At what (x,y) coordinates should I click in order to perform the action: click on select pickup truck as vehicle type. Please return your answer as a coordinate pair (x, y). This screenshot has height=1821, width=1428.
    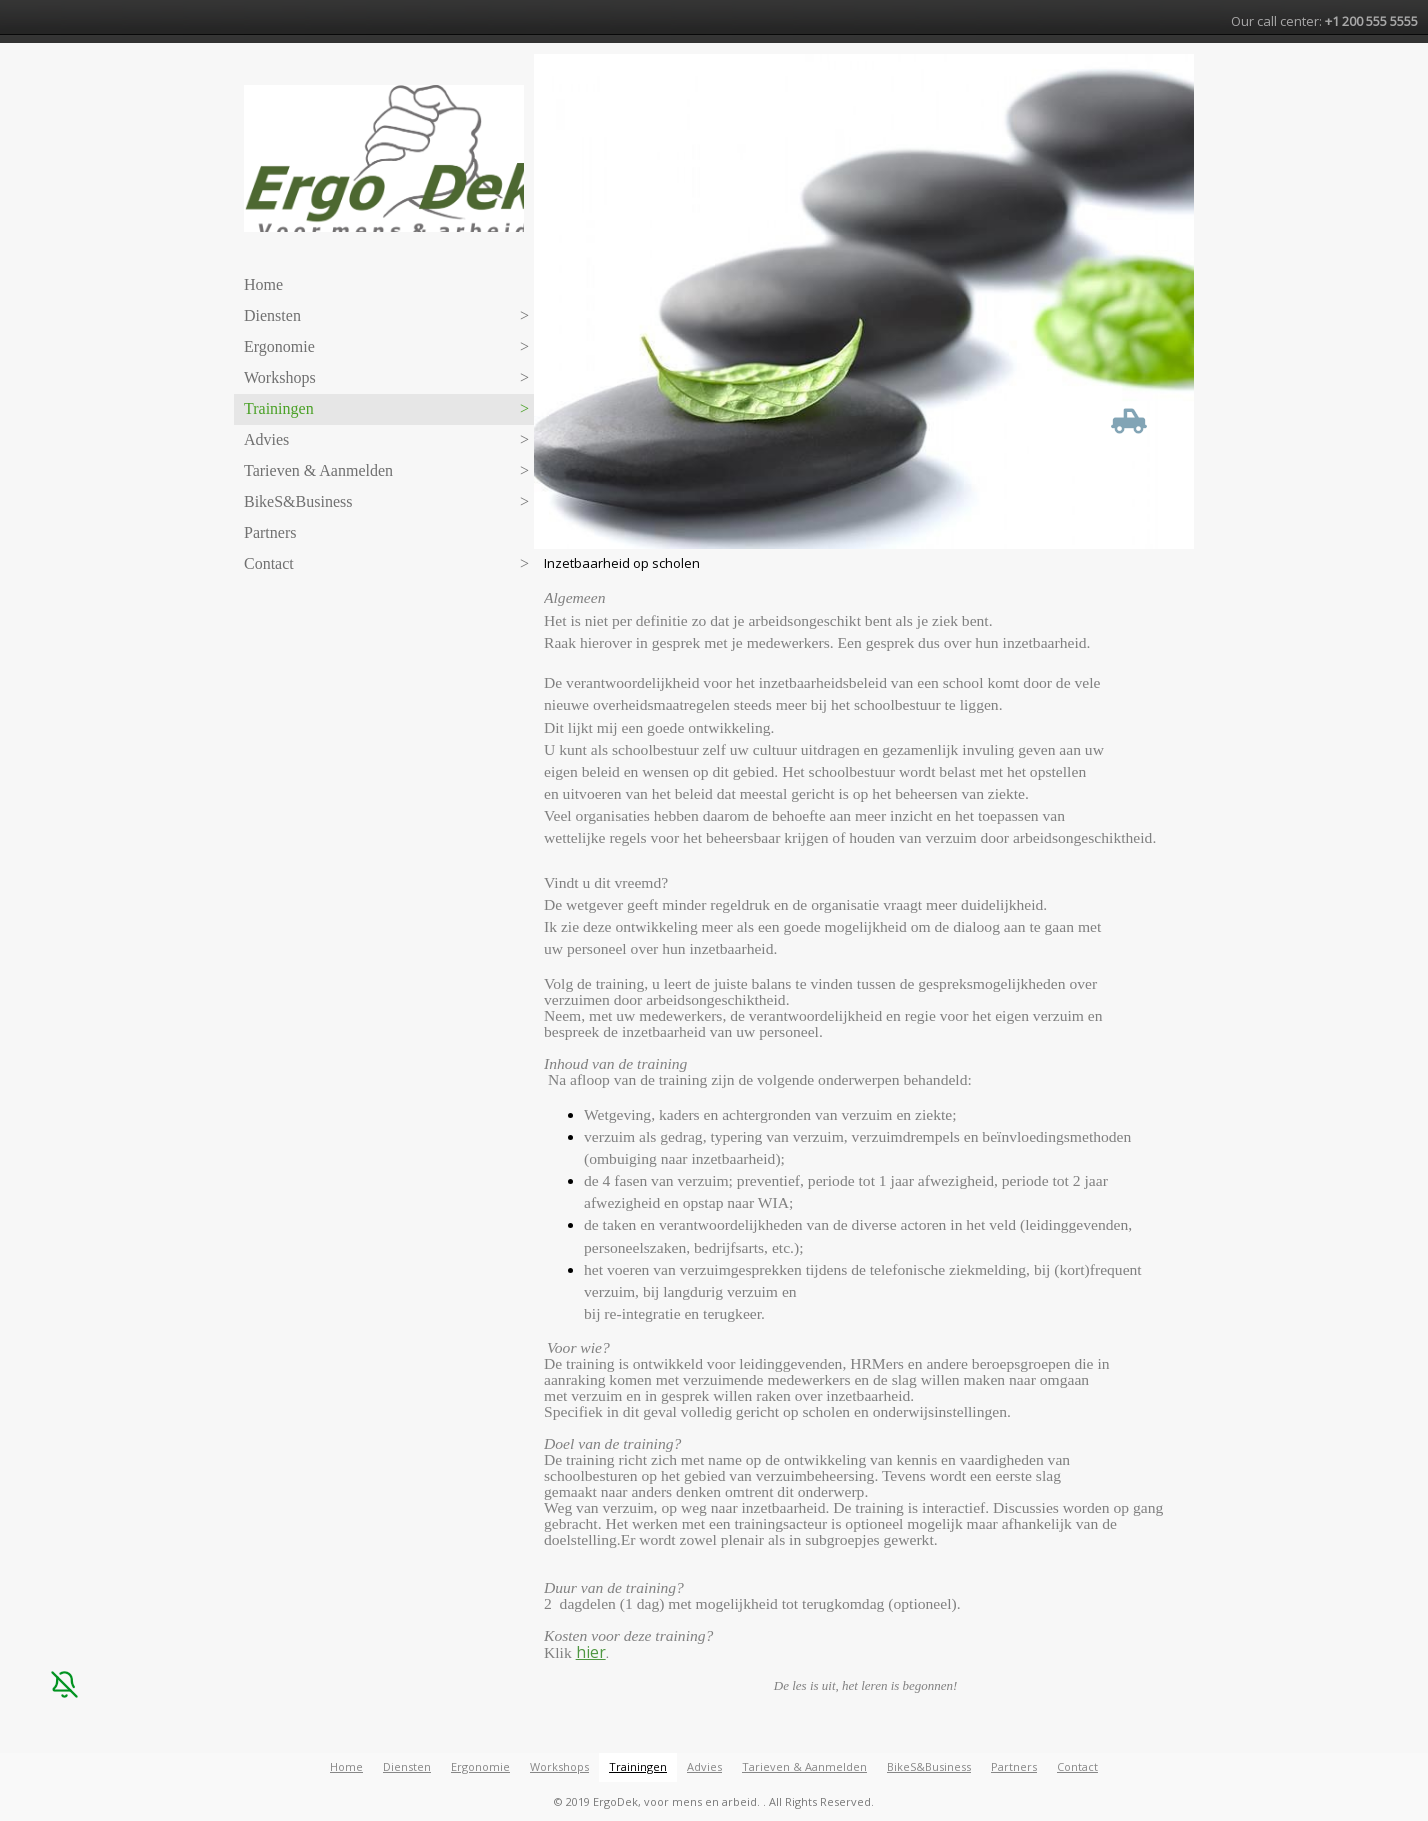
    Looking at the image, I should click on (1129, 421).